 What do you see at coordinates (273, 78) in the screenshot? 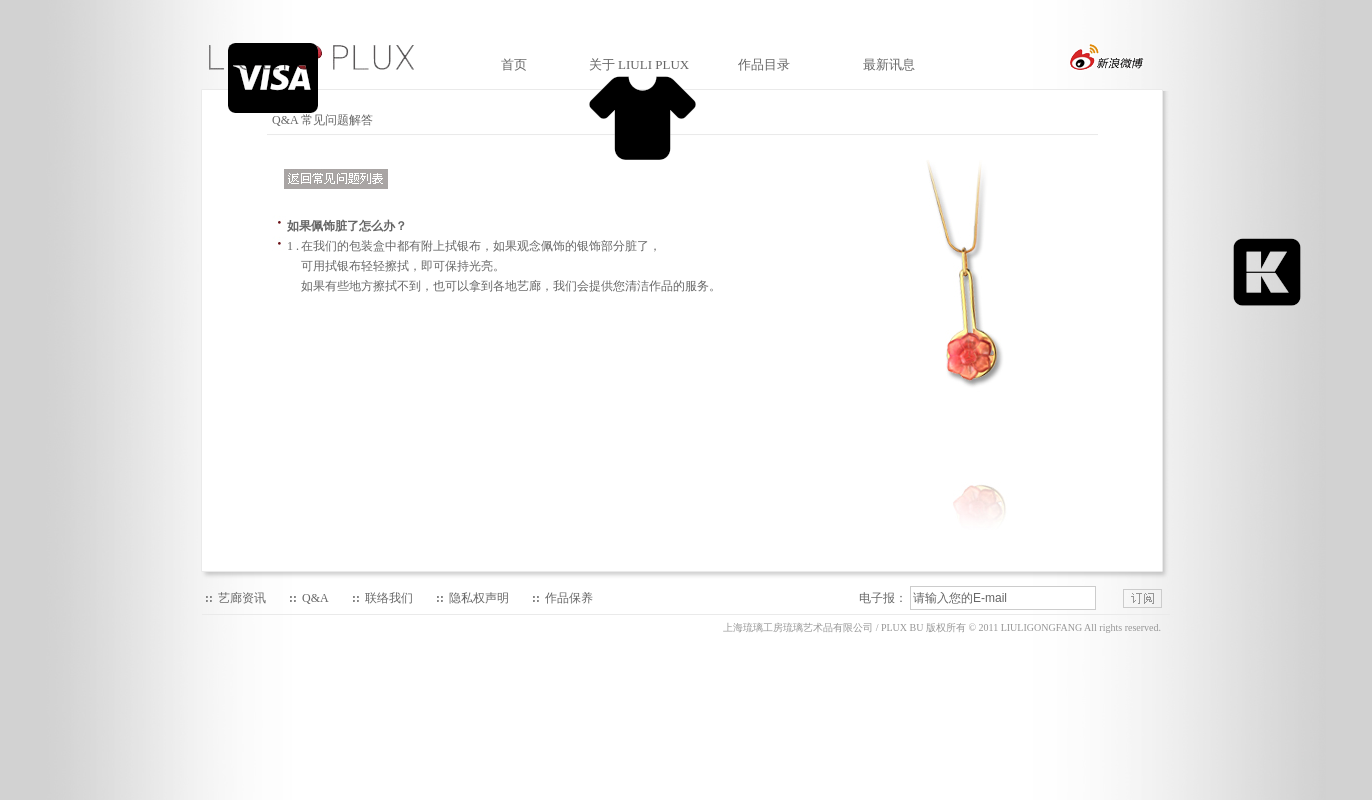
I see `pay with Visa credit or debit card` at bounding box center [273, 78].